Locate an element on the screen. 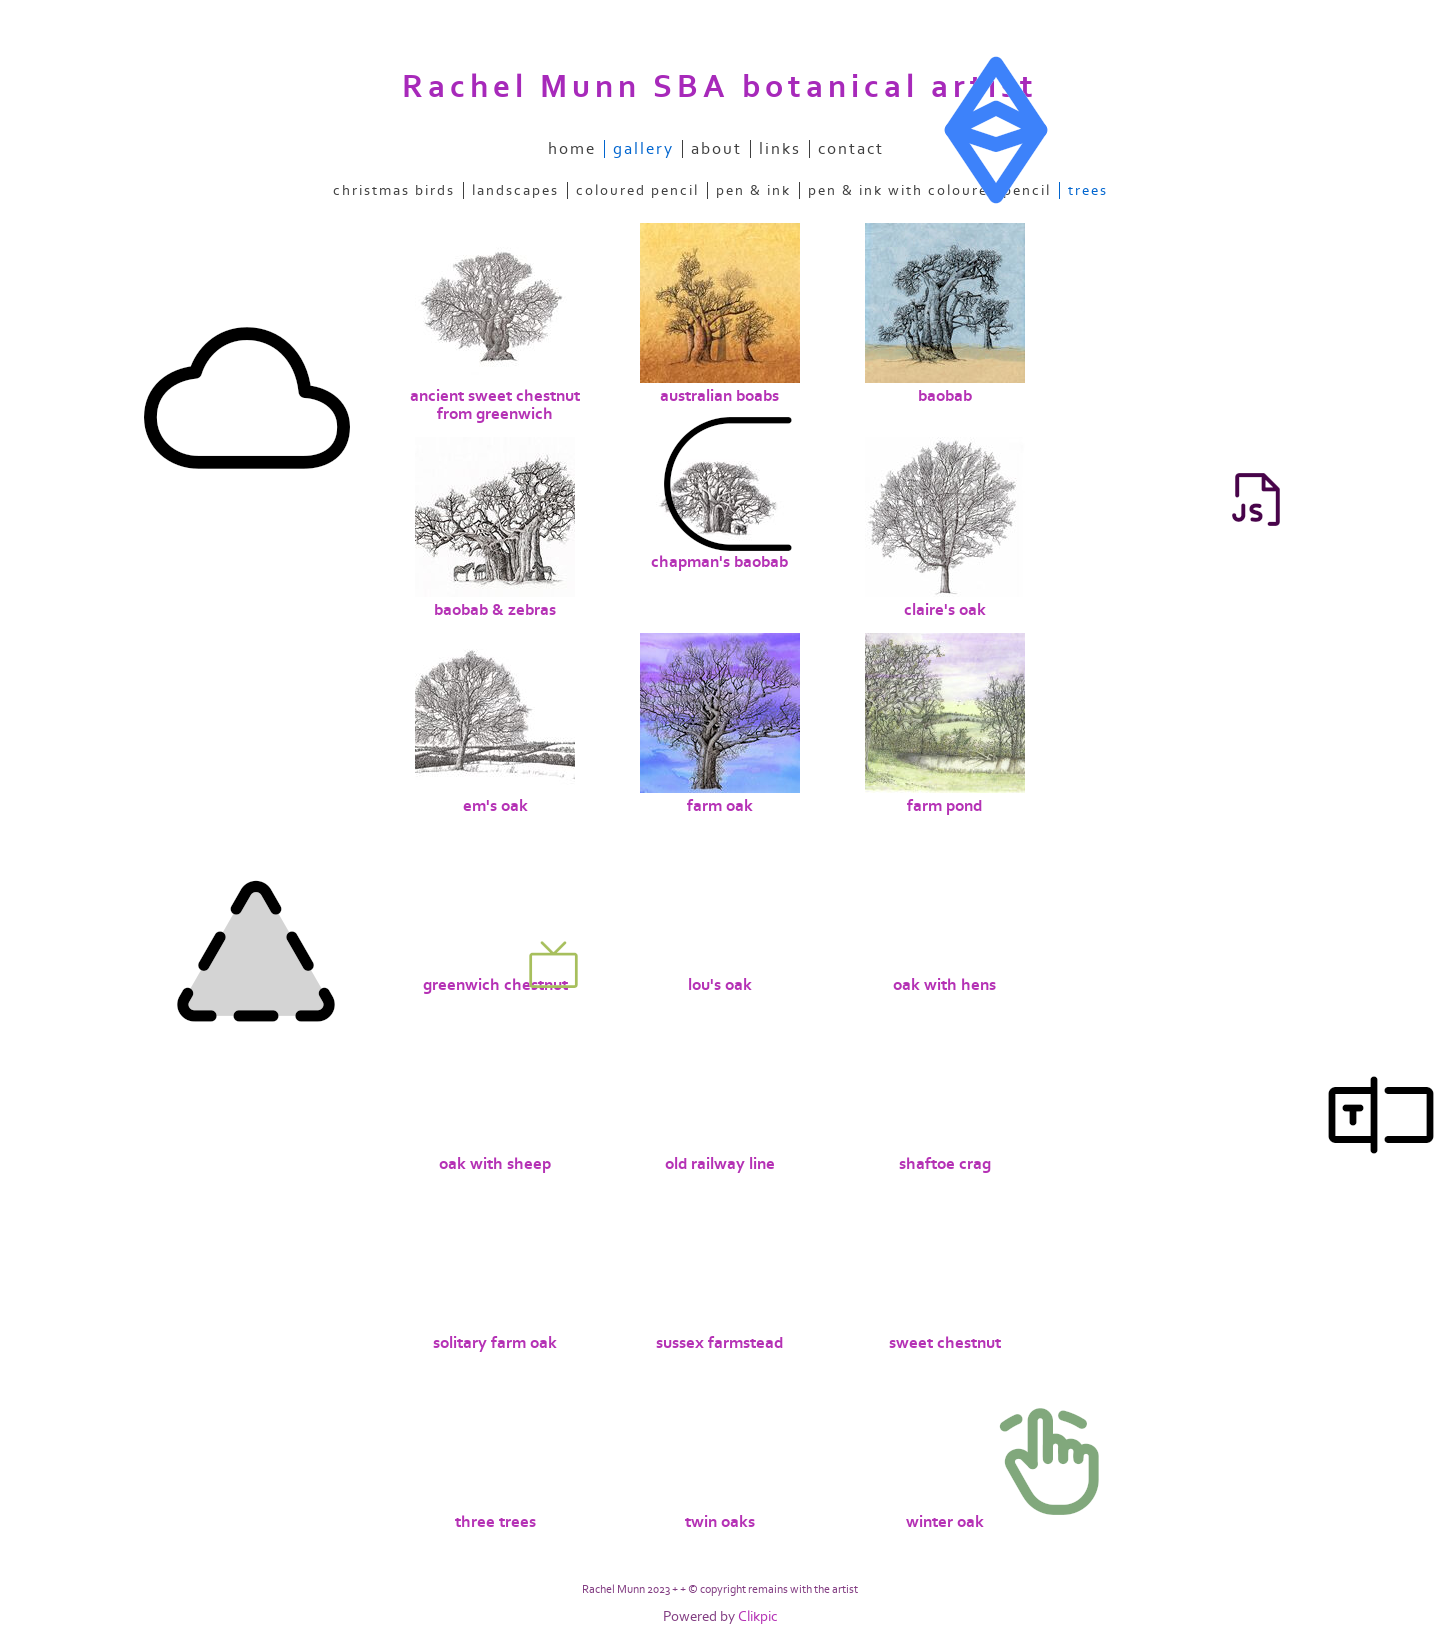 This screenshot has height=1645, width=1440. view ethereum wallet balance is located at coordinates (996, 130).